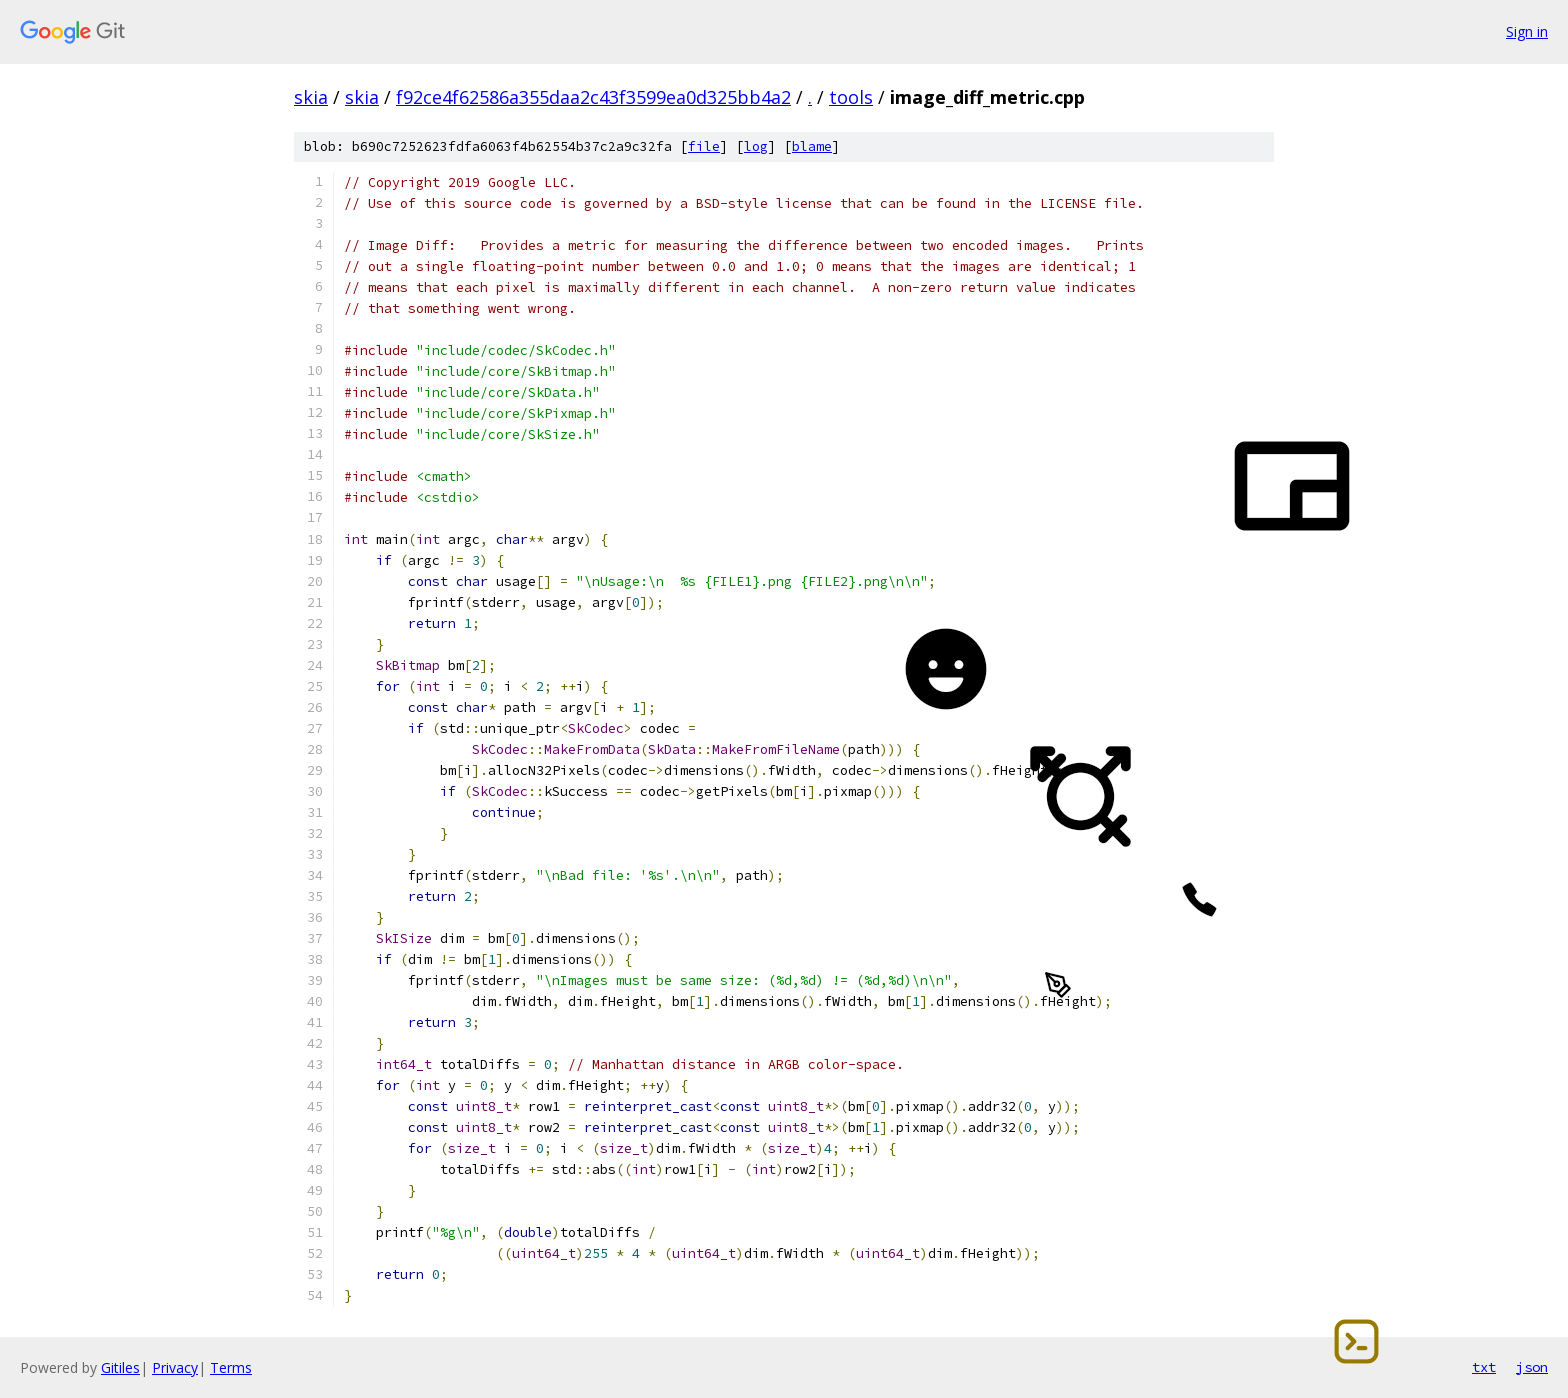  What do you see at coordinates (1292, 486) in the screenshot?
I see `enable picture-in-picture mode` at bounding box center [1292, 486].